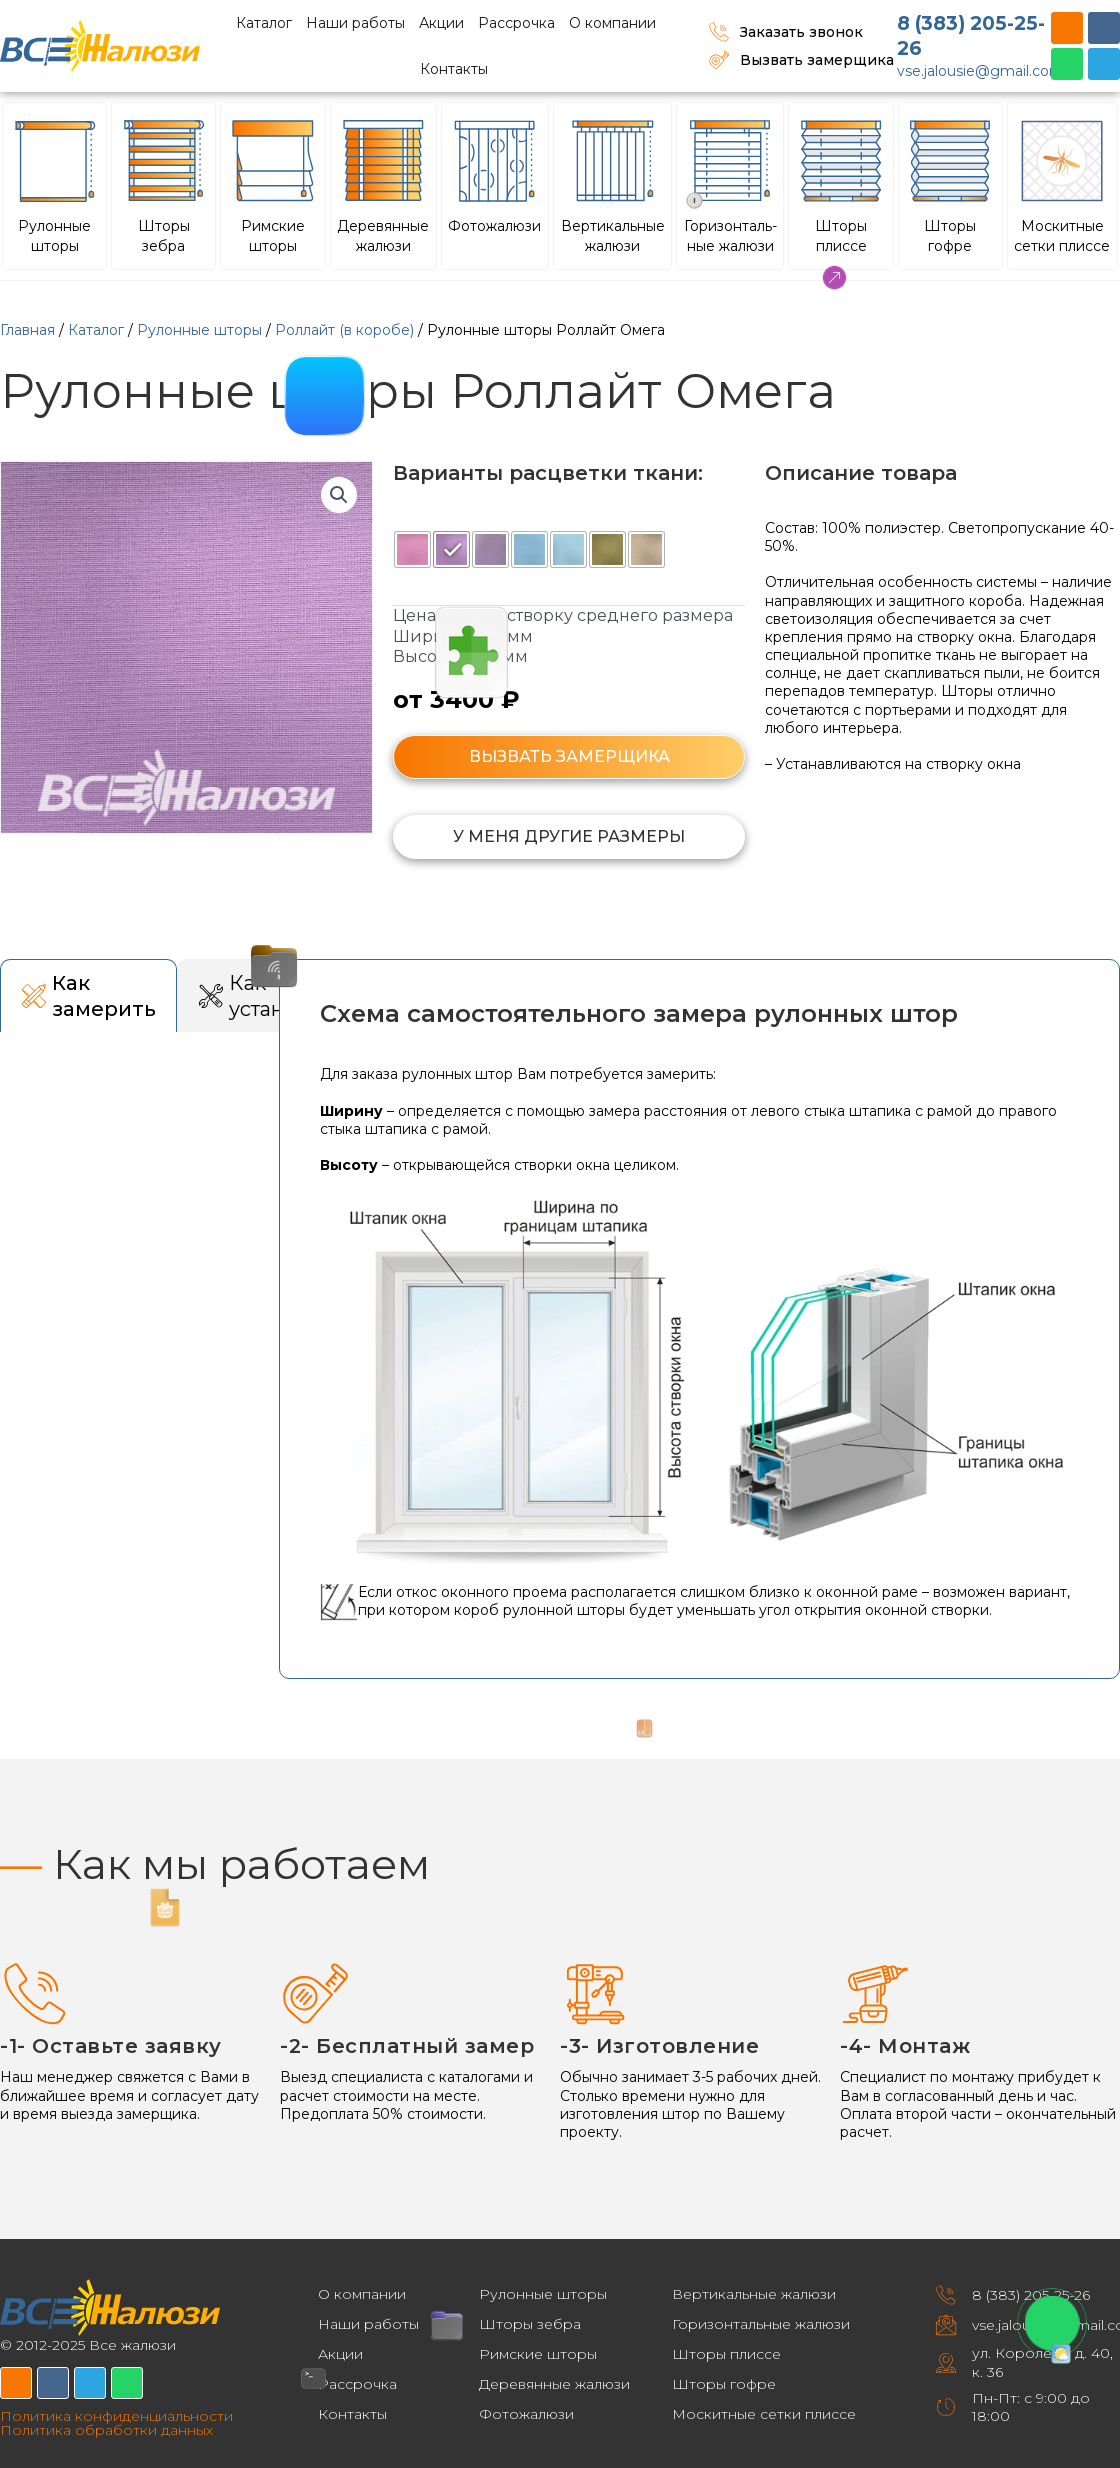  Describe the element at coordinates (165, 1908) in the screenshot. I see `godot engine resource file` at that location.